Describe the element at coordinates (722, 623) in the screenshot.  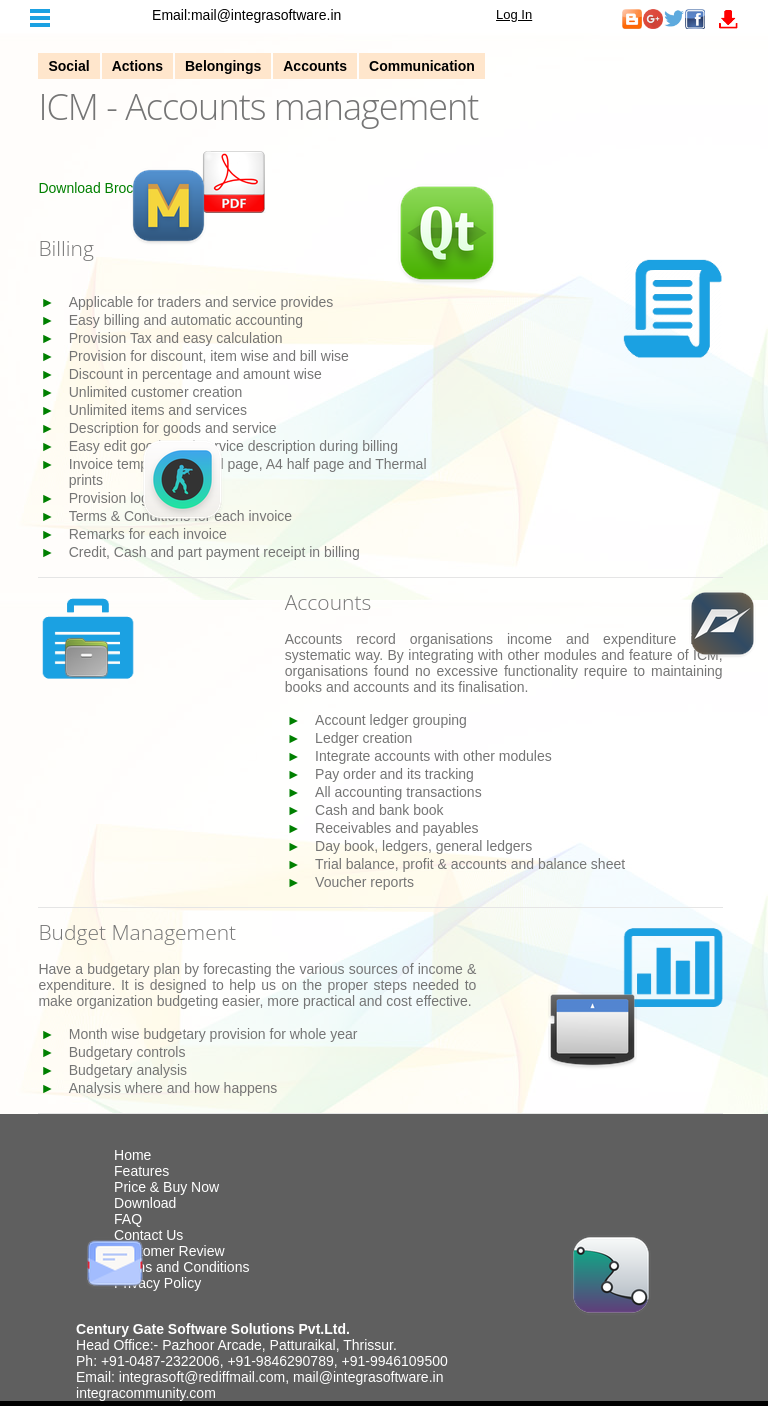
I see `launch need for speed no limits game` at that location.